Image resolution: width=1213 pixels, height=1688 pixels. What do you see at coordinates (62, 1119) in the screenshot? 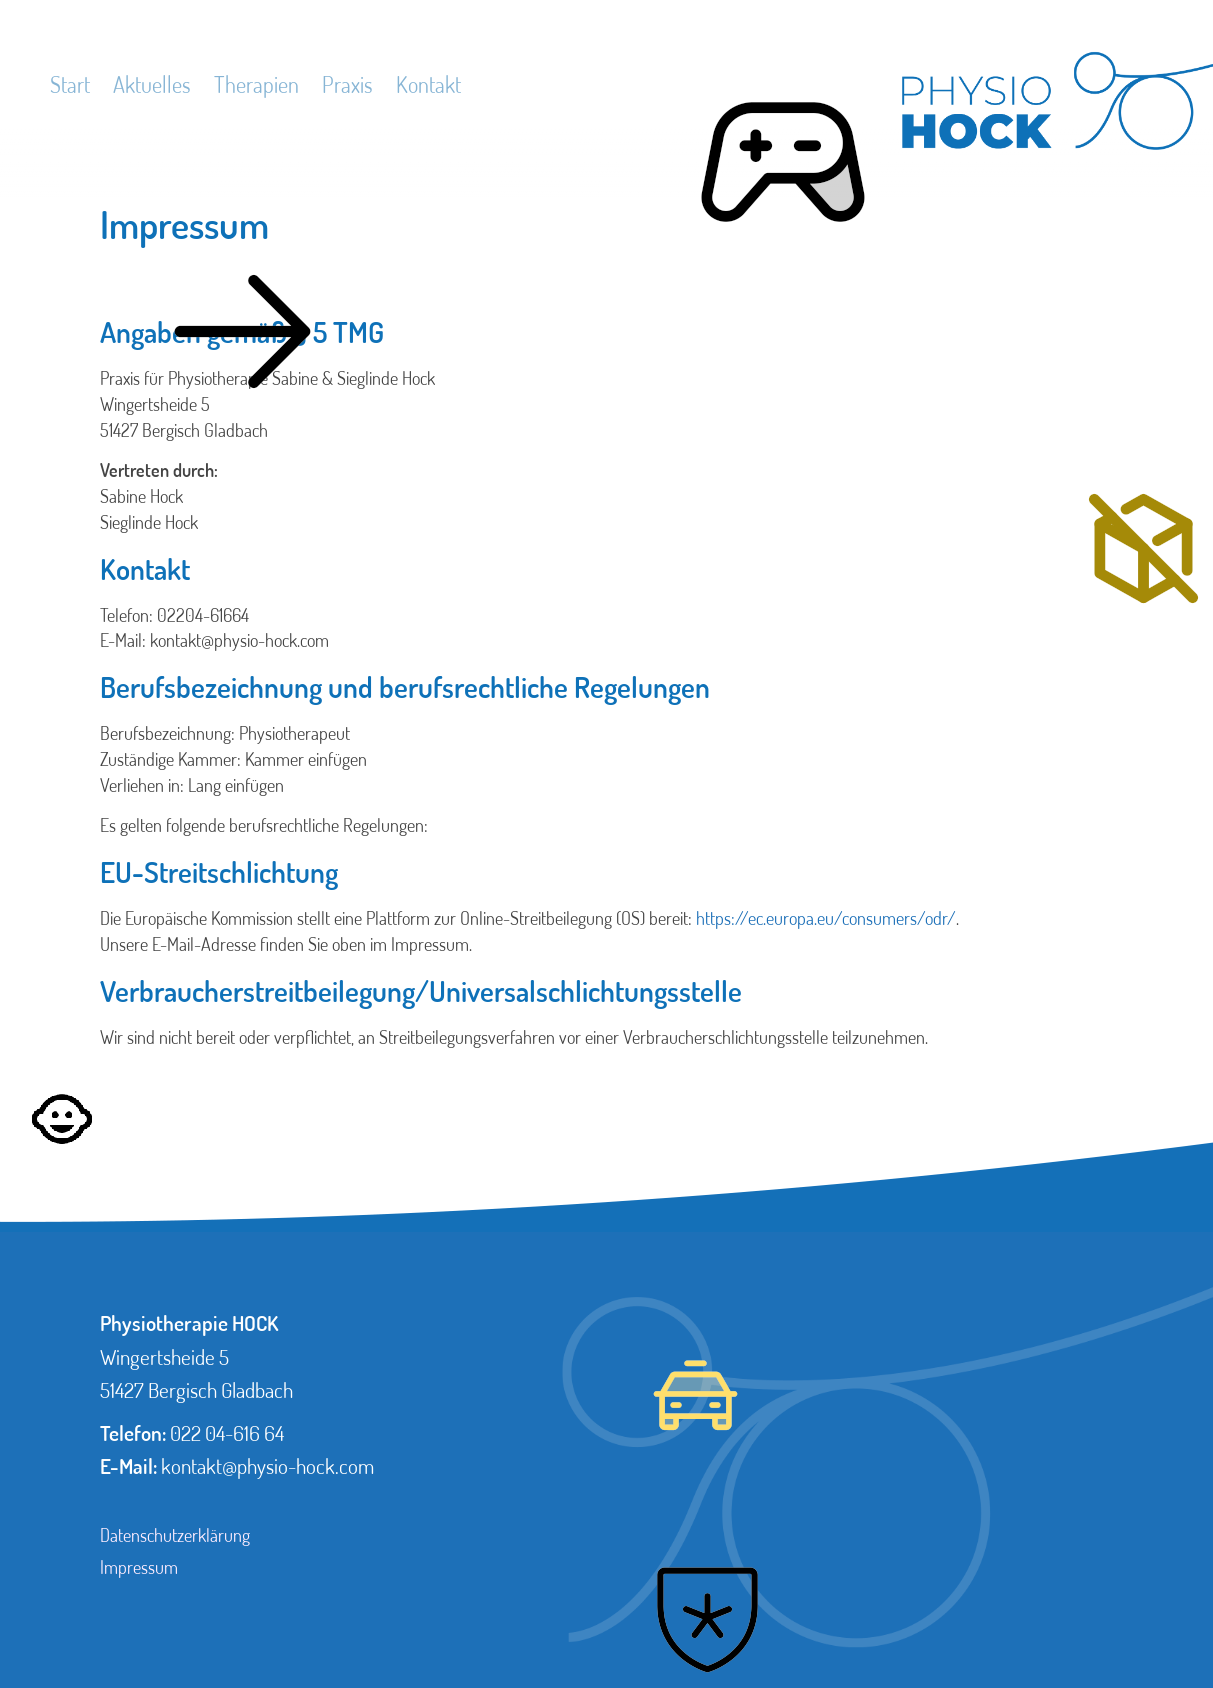
I see `access child-friendly or family mode` at bounding box center [62, 1119].